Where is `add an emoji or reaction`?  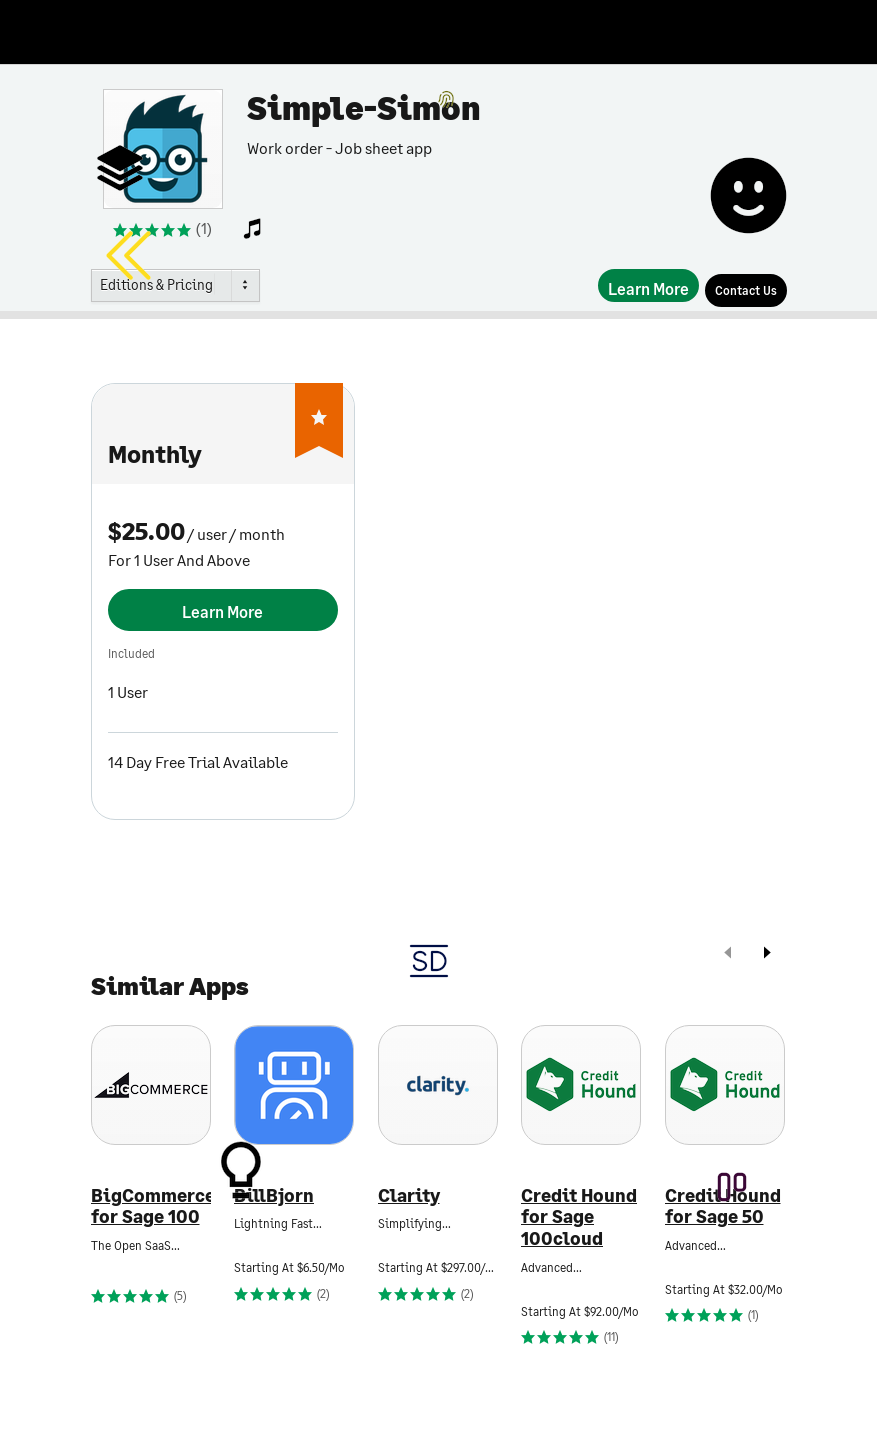 add an emoji or reaction is located at coordinates (748, 195).